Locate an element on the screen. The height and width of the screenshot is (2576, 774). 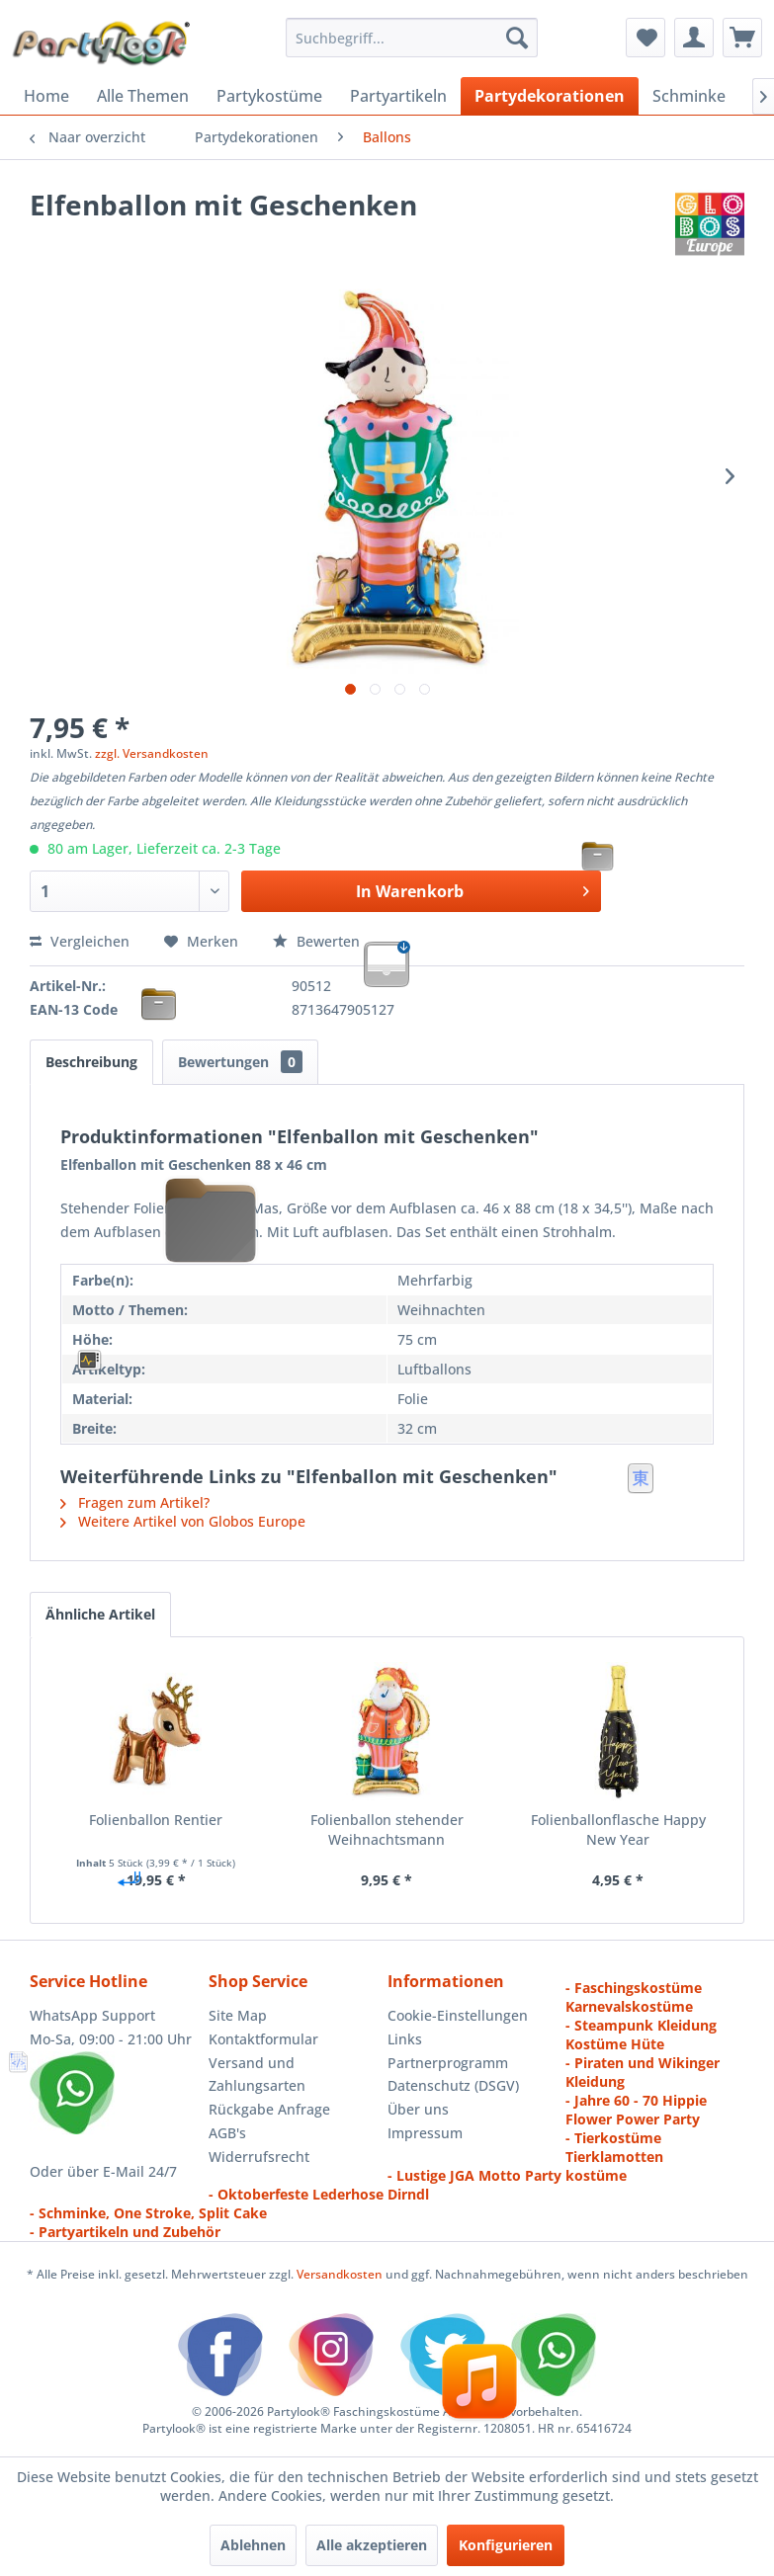
open file folder is located at coordinates (211, 1220).